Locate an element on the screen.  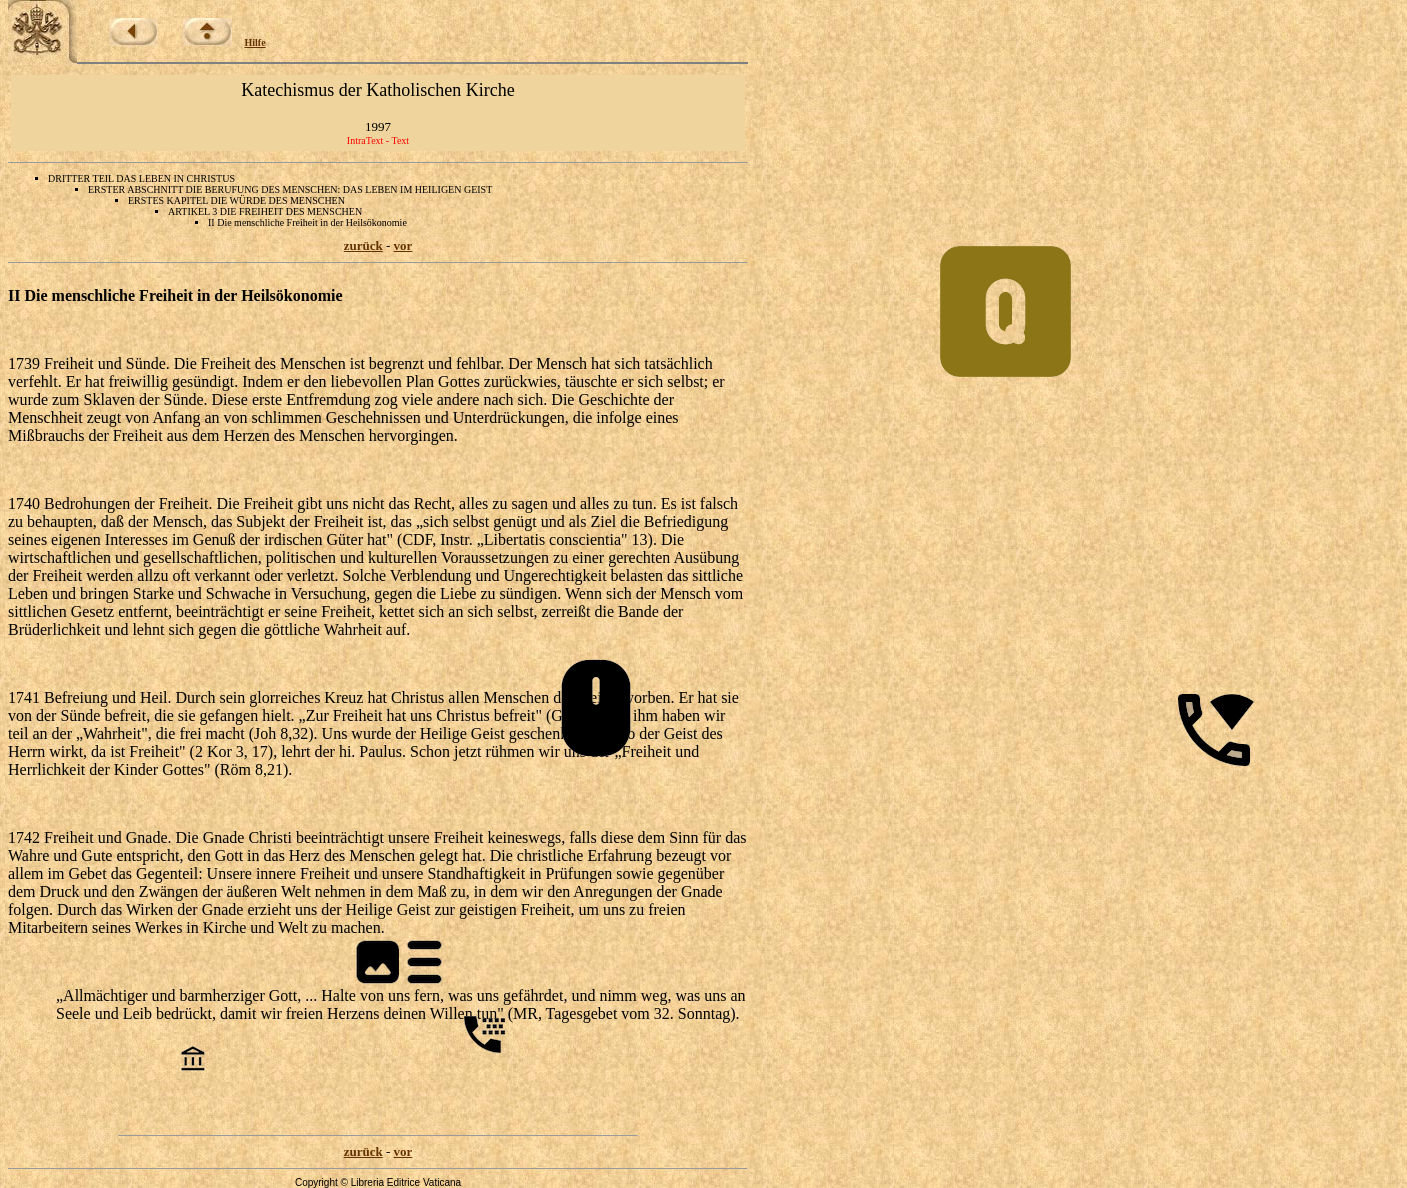
access banking or financial services is located at coordinates (193, 1059).